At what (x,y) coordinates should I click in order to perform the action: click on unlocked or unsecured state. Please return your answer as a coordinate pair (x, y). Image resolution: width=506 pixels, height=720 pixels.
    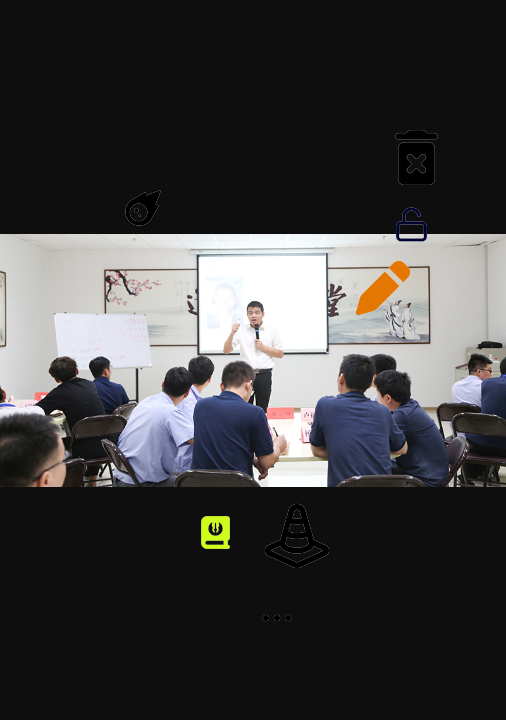
    Looking at the image, I should click on (411, 224).